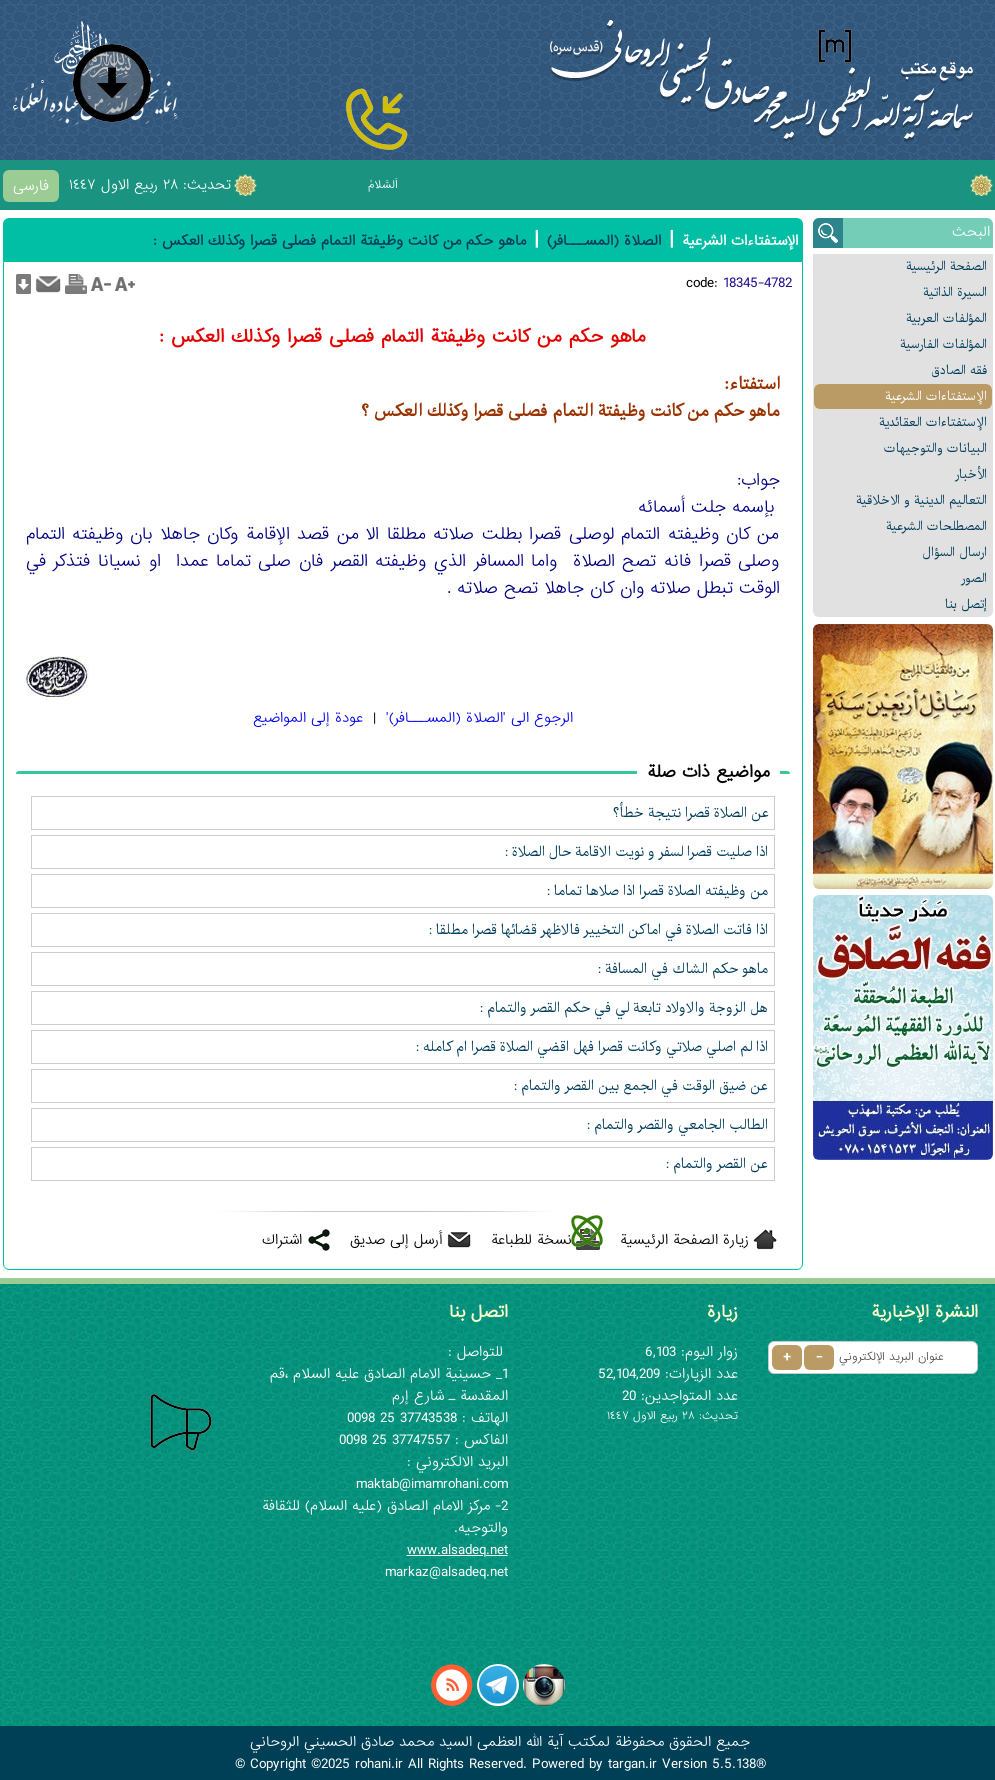 The width and height of the screenshot is (995, 1780). I want to click on matrix decentralized messaging platform logo, so click(835, 46).